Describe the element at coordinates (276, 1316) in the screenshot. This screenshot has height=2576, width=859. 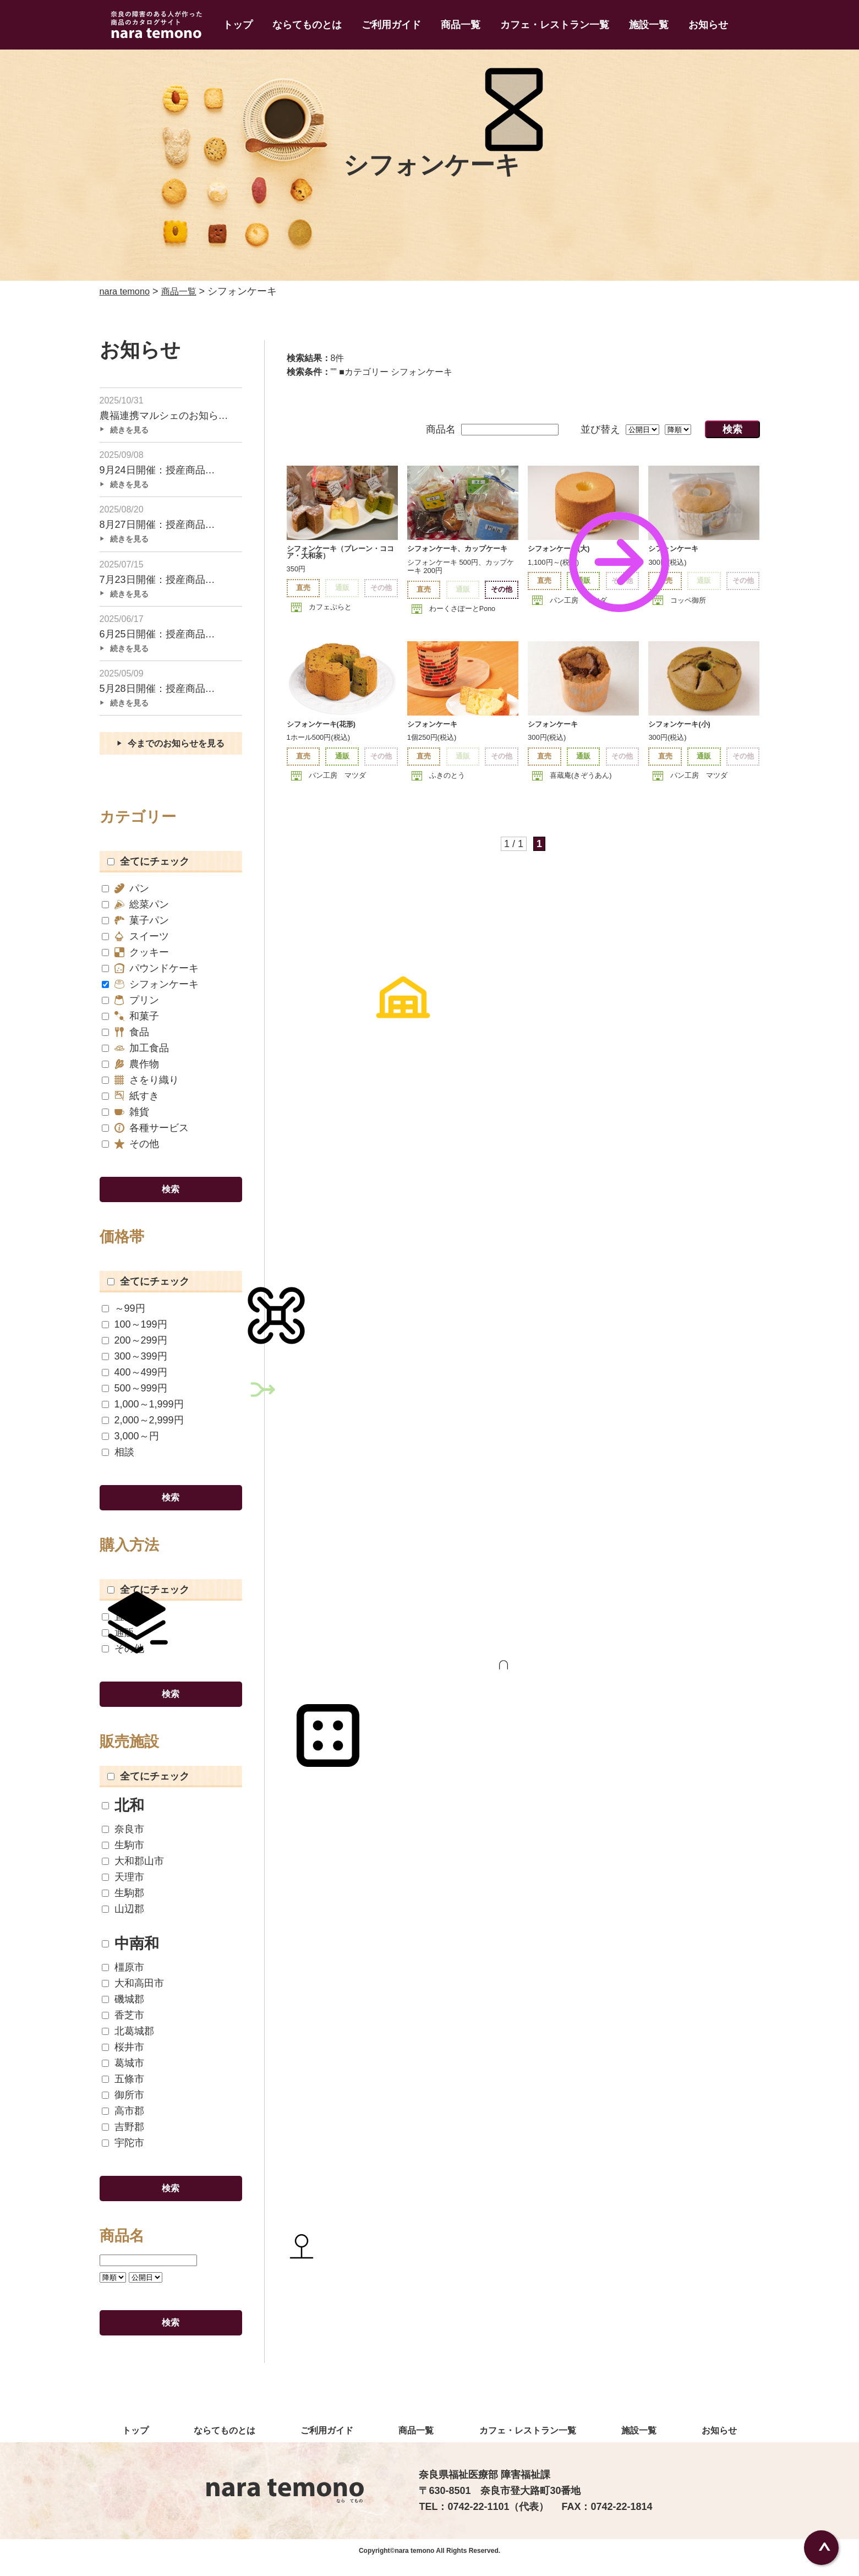
I see `access drone controls` at that location.